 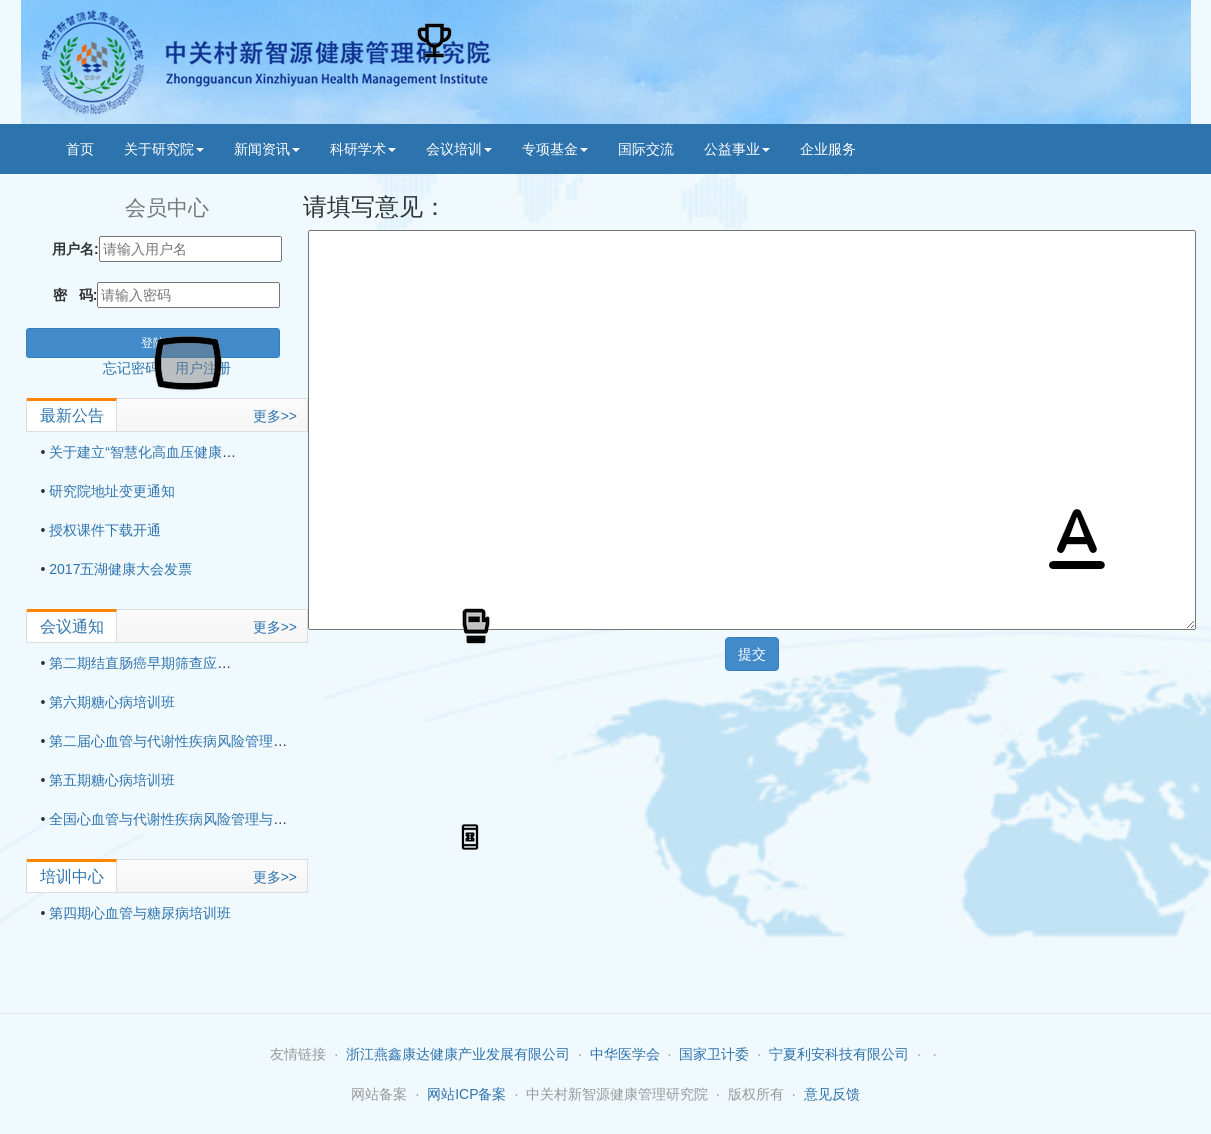 I want to click on book an appointment or reservation online, so click(x=470, y=837).